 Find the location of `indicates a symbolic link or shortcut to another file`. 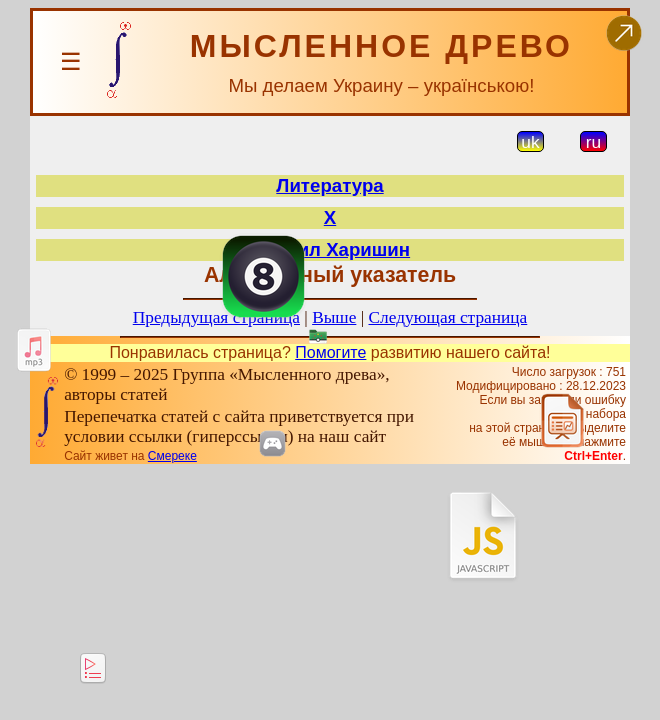

indicates a symbolic link or shortcut to another file is located at coordinates (624, 33).